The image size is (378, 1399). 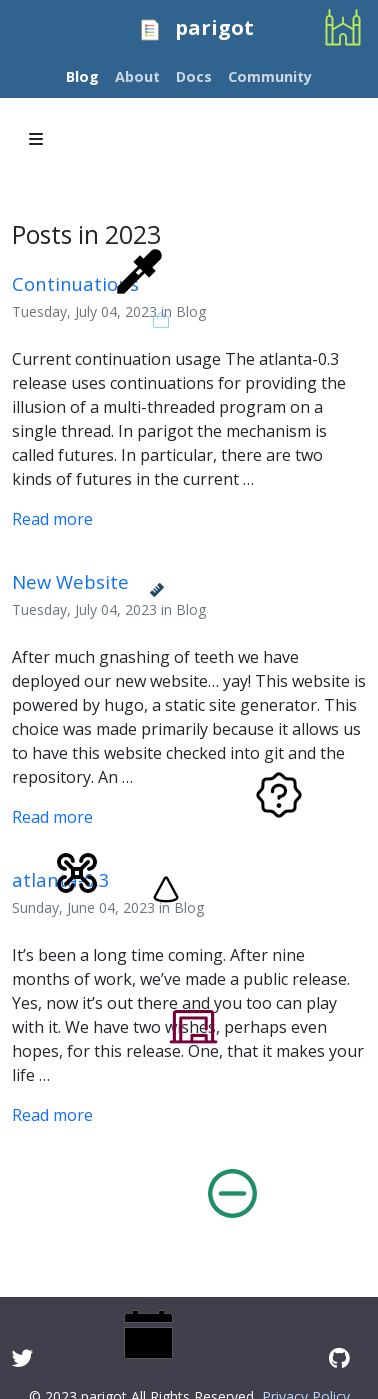 I want to click on indicates 3D or shape tools, so click(x=166, y=890).